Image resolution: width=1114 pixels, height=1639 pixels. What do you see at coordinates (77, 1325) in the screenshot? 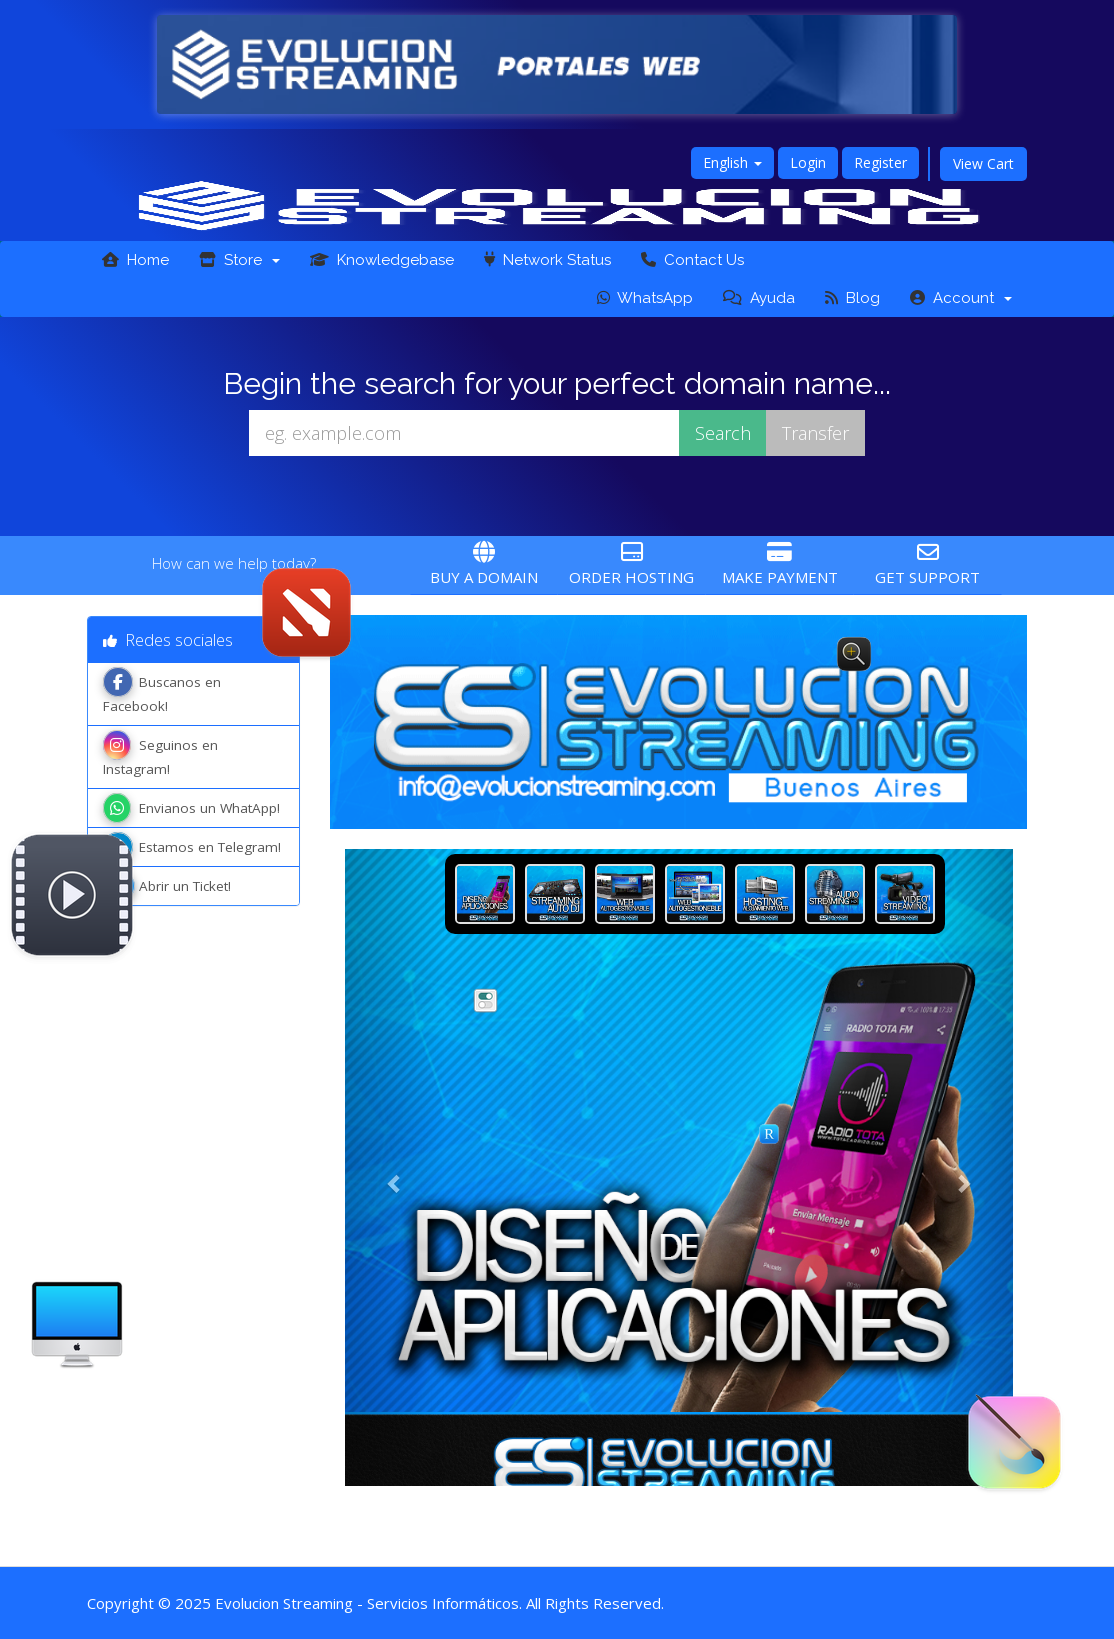
I see `access desktop or computer settings` at bounding box center [77, 1325].